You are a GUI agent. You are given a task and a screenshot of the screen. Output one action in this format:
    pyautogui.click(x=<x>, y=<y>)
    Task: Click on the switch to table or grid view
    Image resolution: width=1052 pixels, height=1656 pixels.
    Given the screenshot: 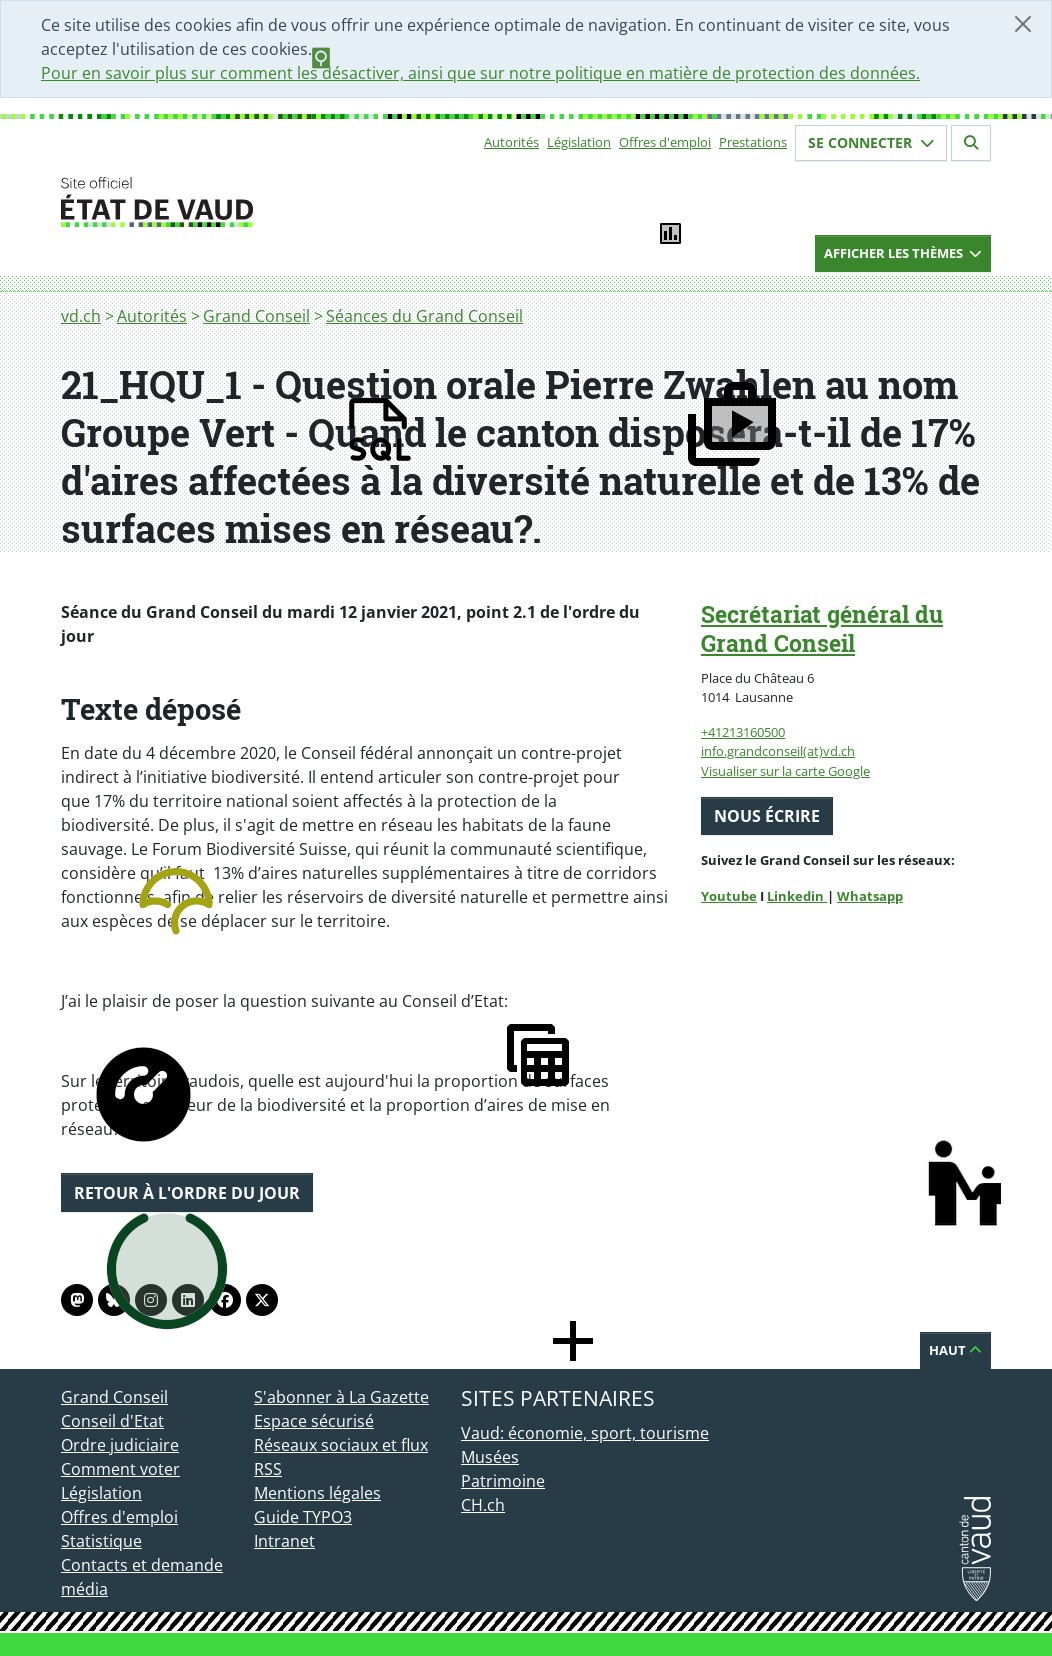 What is the action you would take?
    pyautogui.click(x=538, y=1055)
    